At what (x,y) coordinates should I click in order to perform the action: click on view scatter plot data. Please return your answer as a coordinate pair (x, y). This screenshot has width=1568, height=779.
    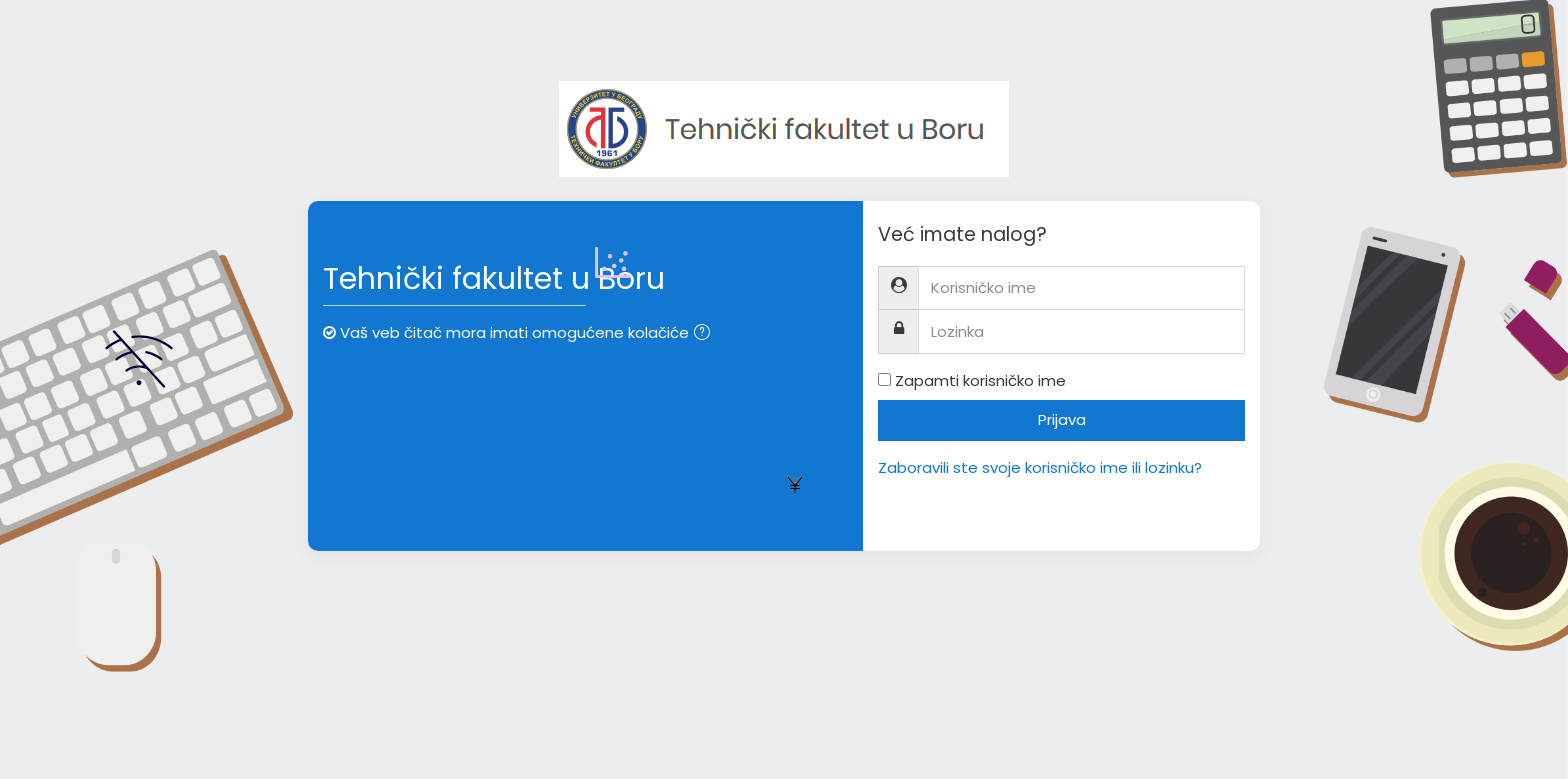
    Looking at the image, I should click on (613, 262).